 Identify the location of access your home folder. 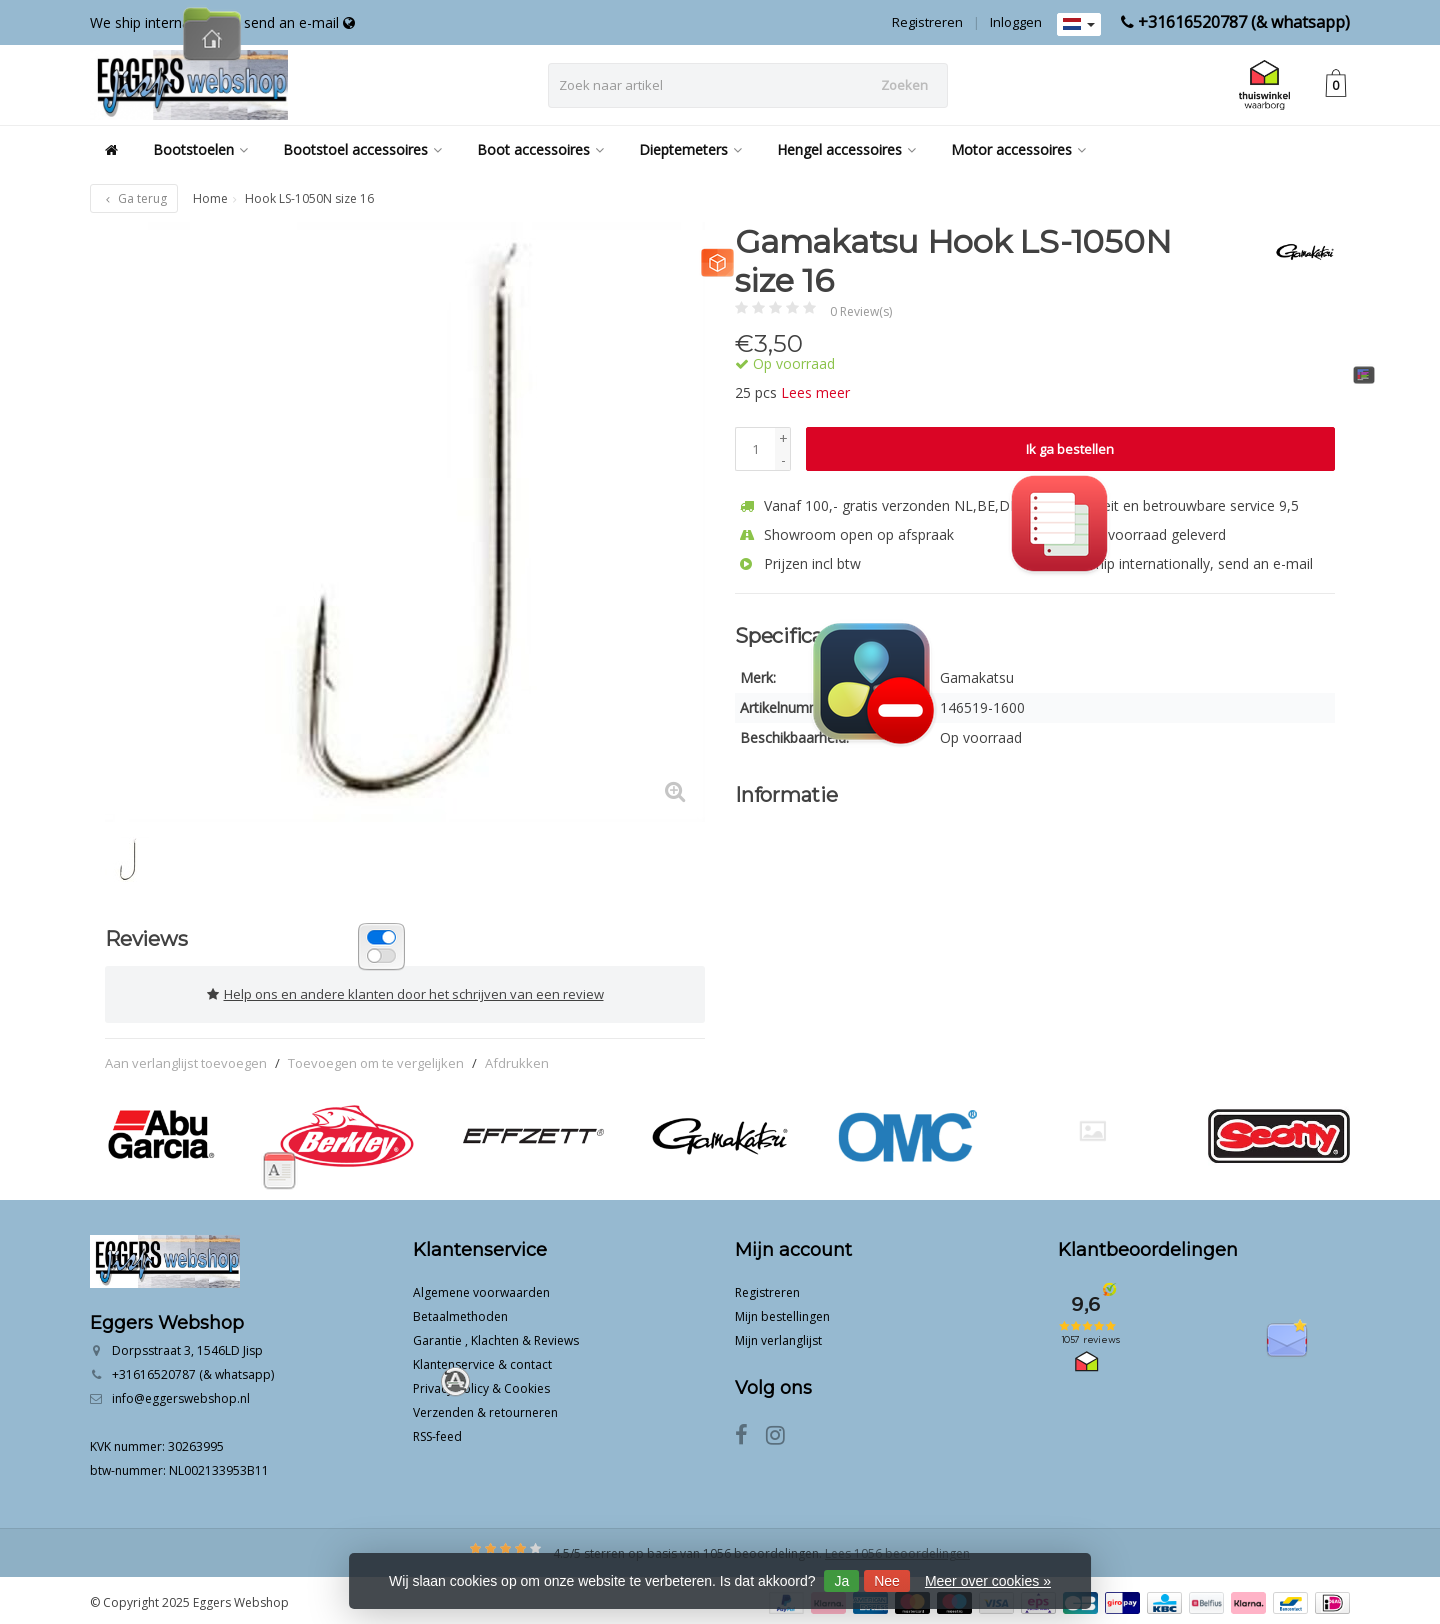
(212, 34).